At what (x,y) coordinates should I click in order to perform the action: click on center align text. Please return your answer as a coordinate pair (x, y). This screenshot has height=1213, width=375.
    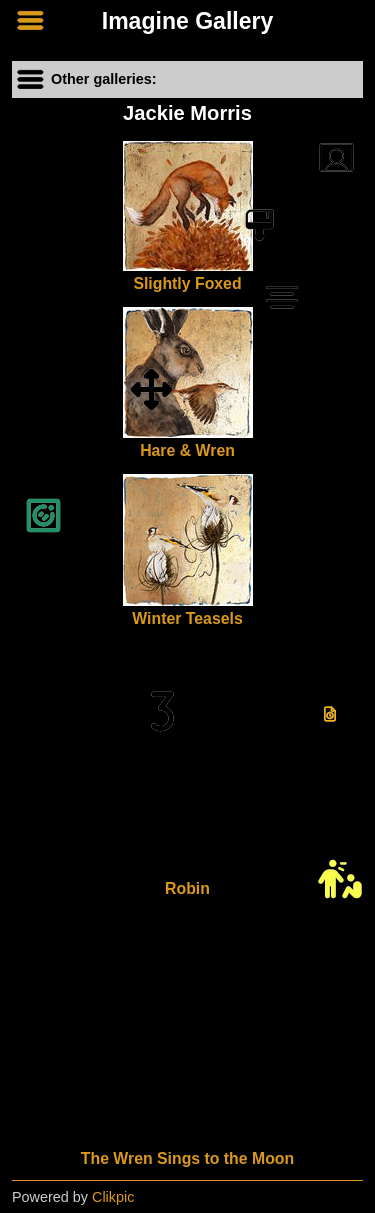
    Looking at the image, I should click on (282, 298).